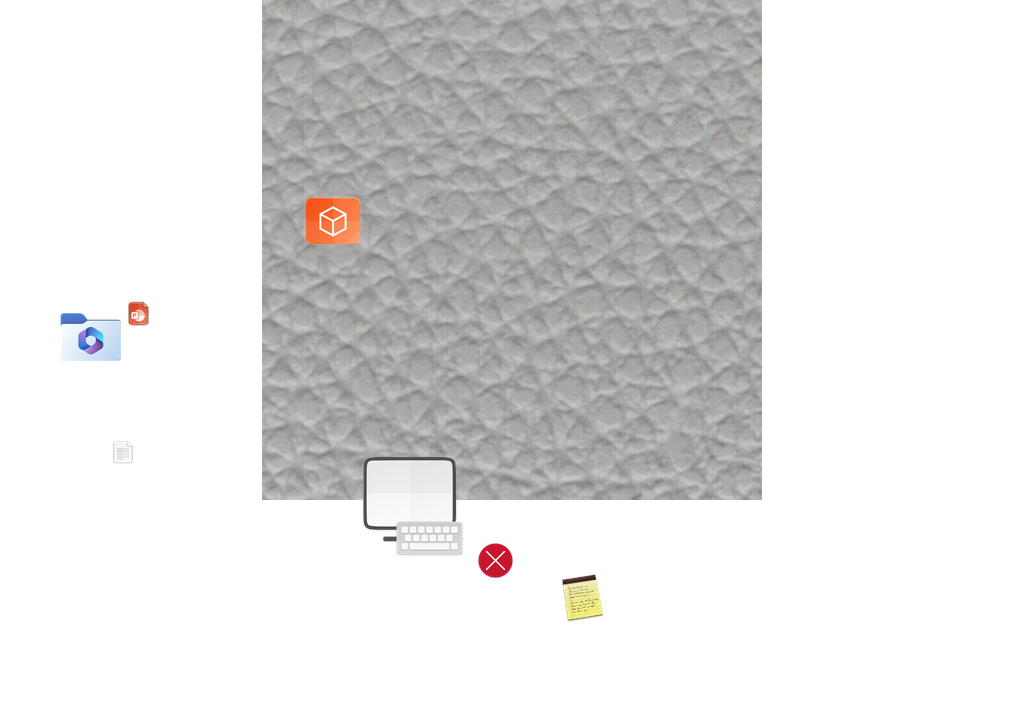  What do you see at coordinates (90, 338) in the screenshot?
I see `open microsoft 365 files folder` at bounding box center [90, 338].